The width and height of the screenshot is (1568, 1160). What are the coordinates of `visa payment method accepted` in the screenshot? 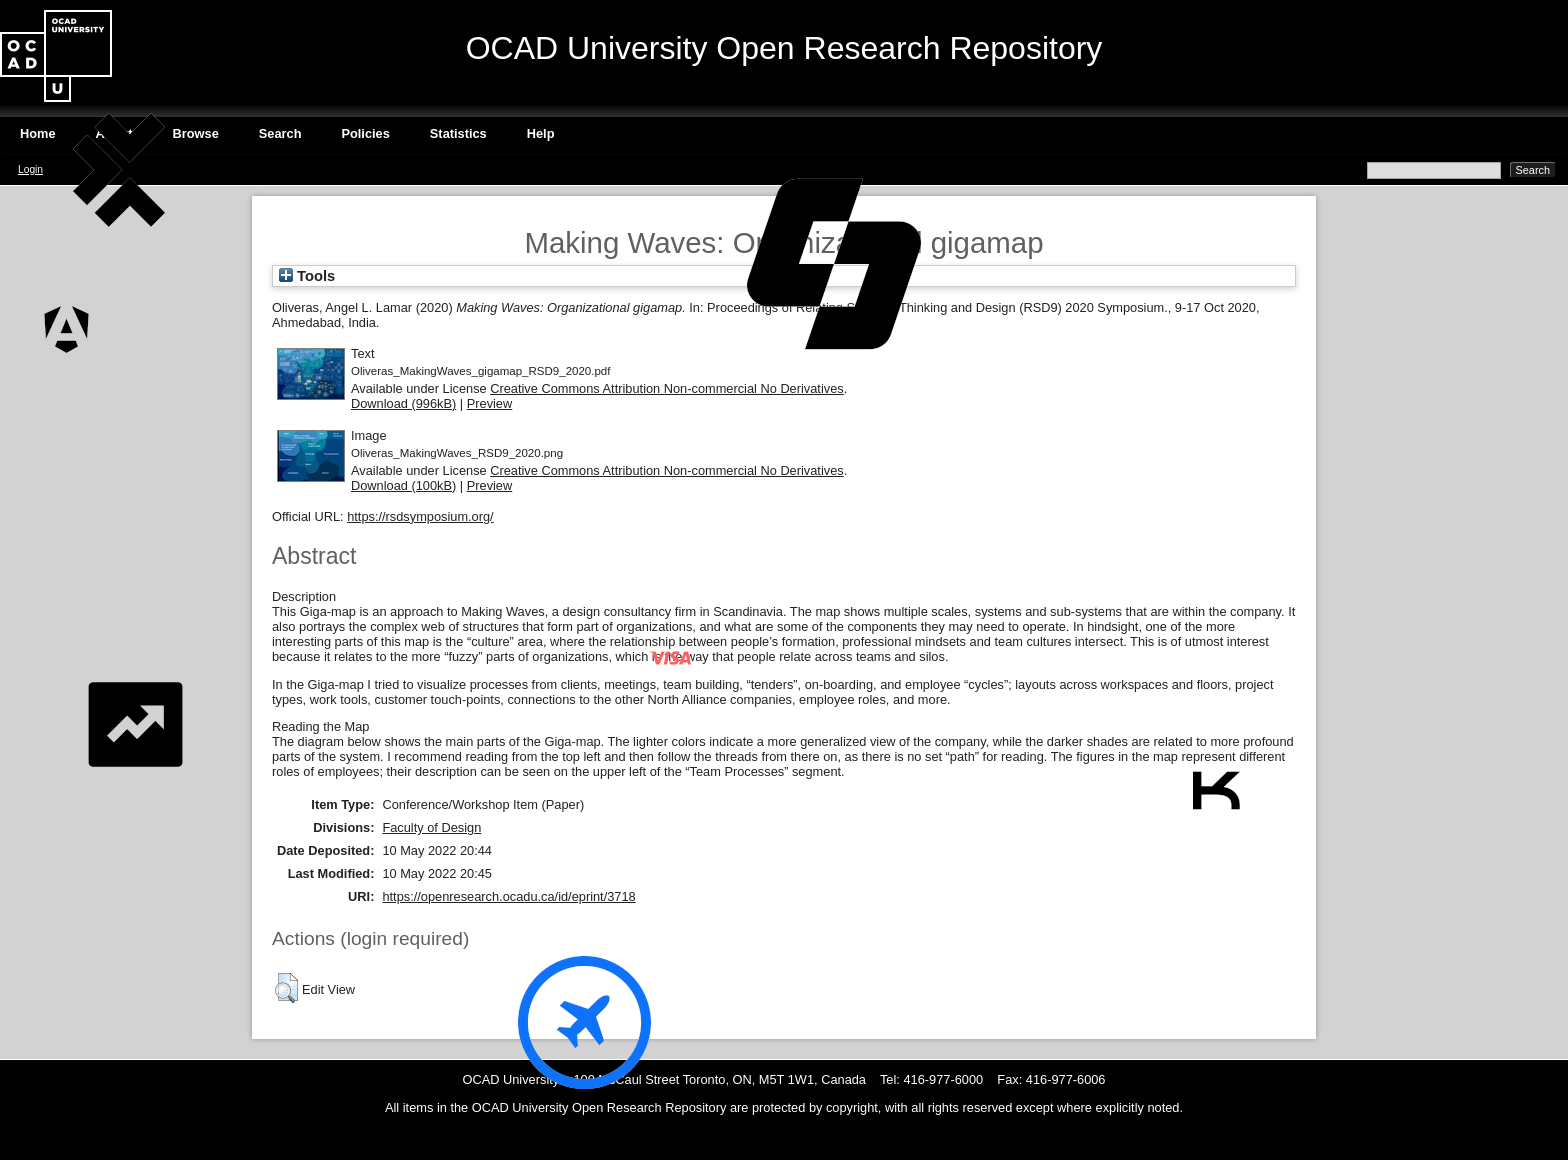 It's located at (670, 658).